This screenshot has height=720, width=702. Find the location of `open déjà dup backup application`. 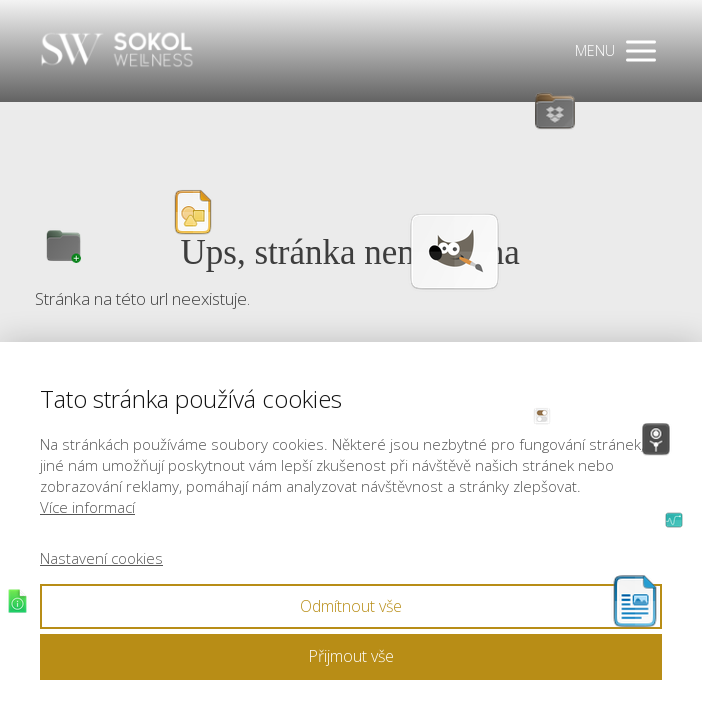

open déjà dup backup application is located at coordinates (656, 439).